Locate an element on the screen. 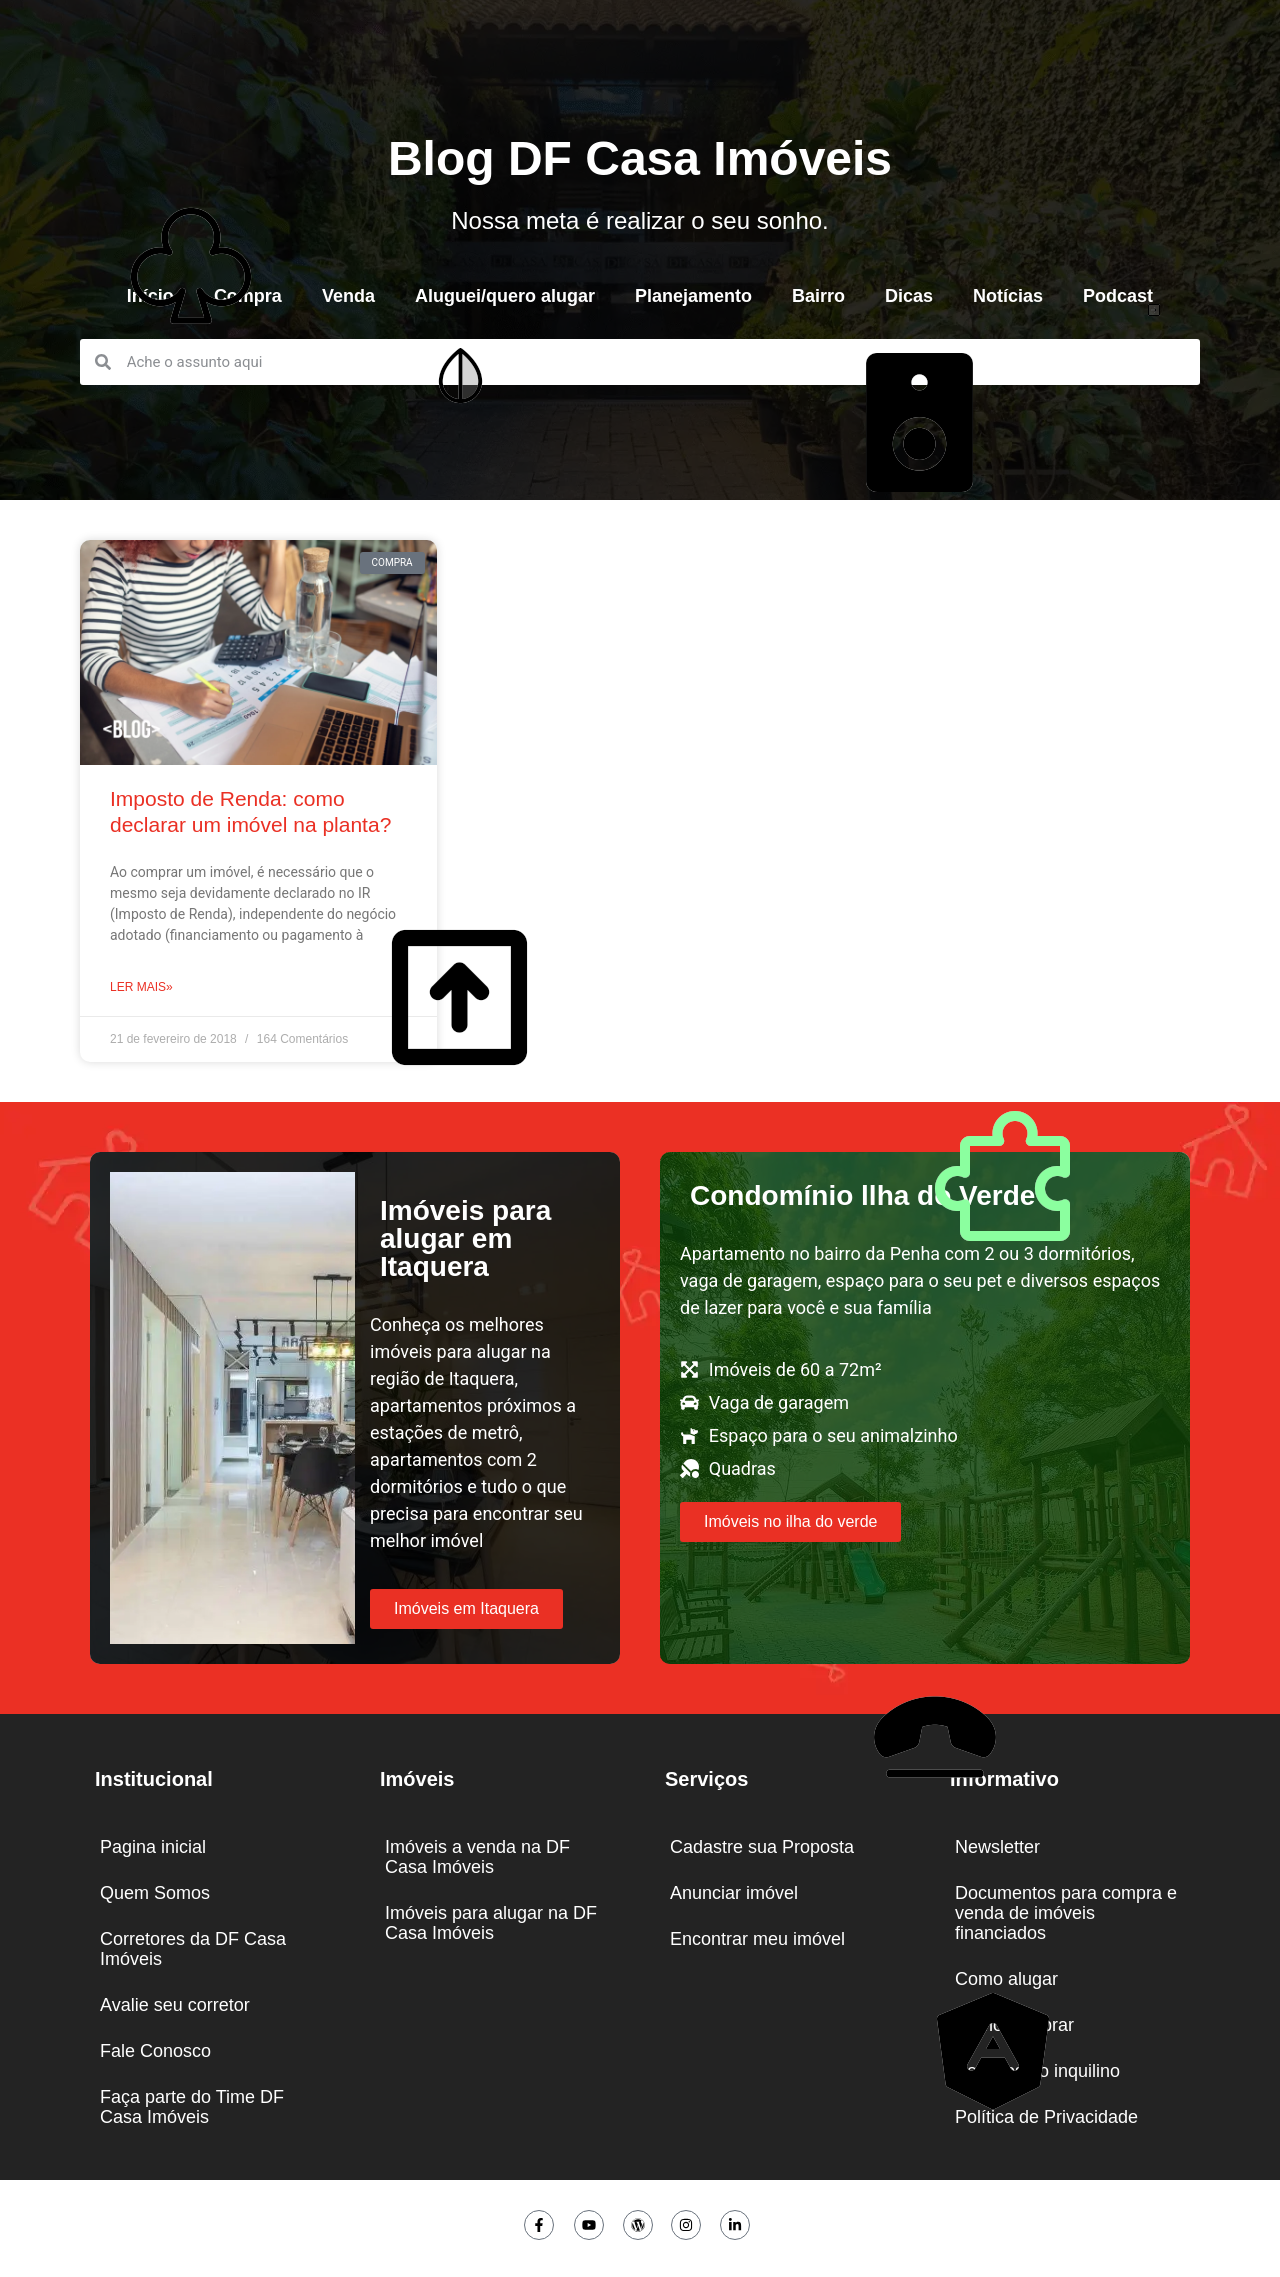 This screenshot has width=1280, height=2277. indicates clubs suit in a card game is located at coordinates (191, 268).